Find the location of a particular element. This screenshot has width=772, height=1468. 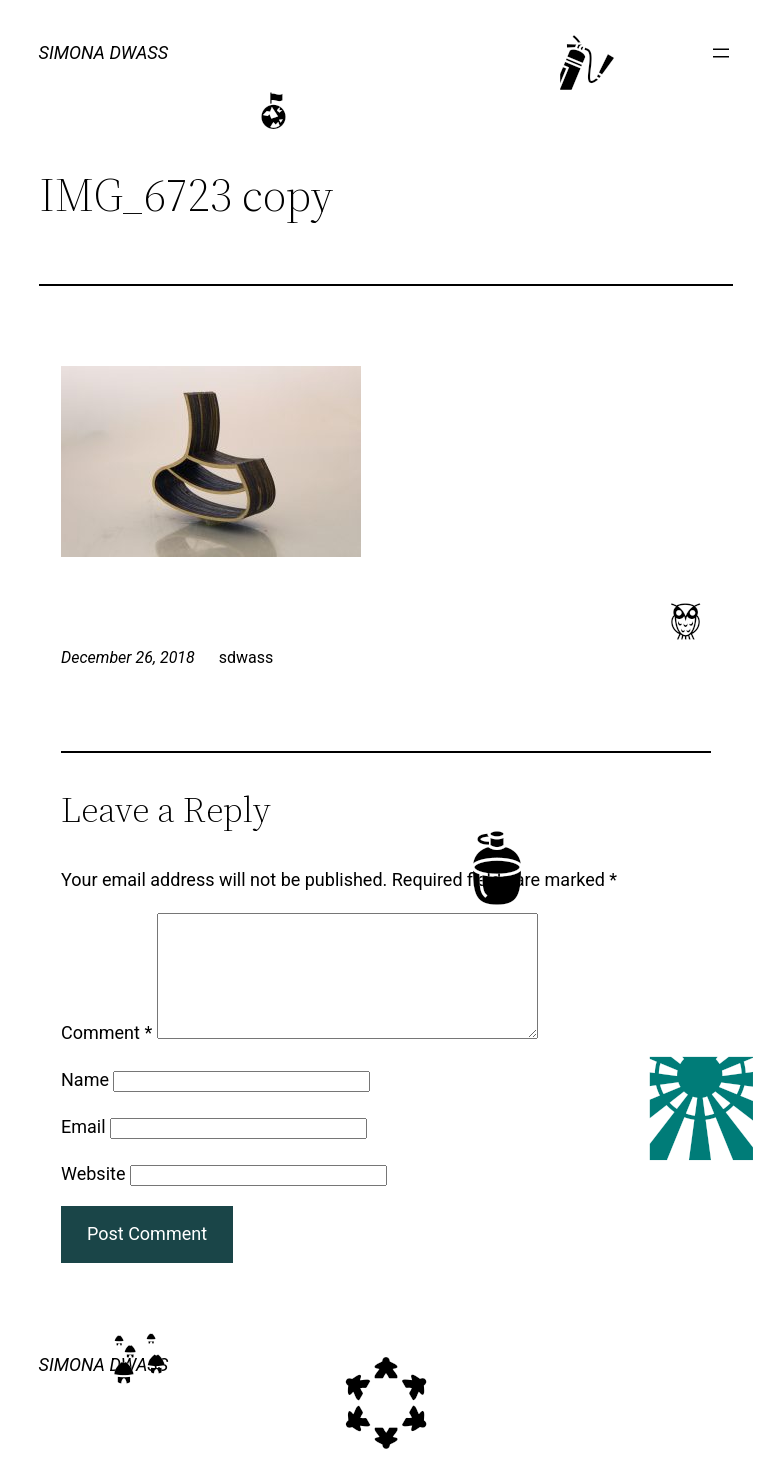

access fire safety equipment or information is located at coordinates (588, 62).